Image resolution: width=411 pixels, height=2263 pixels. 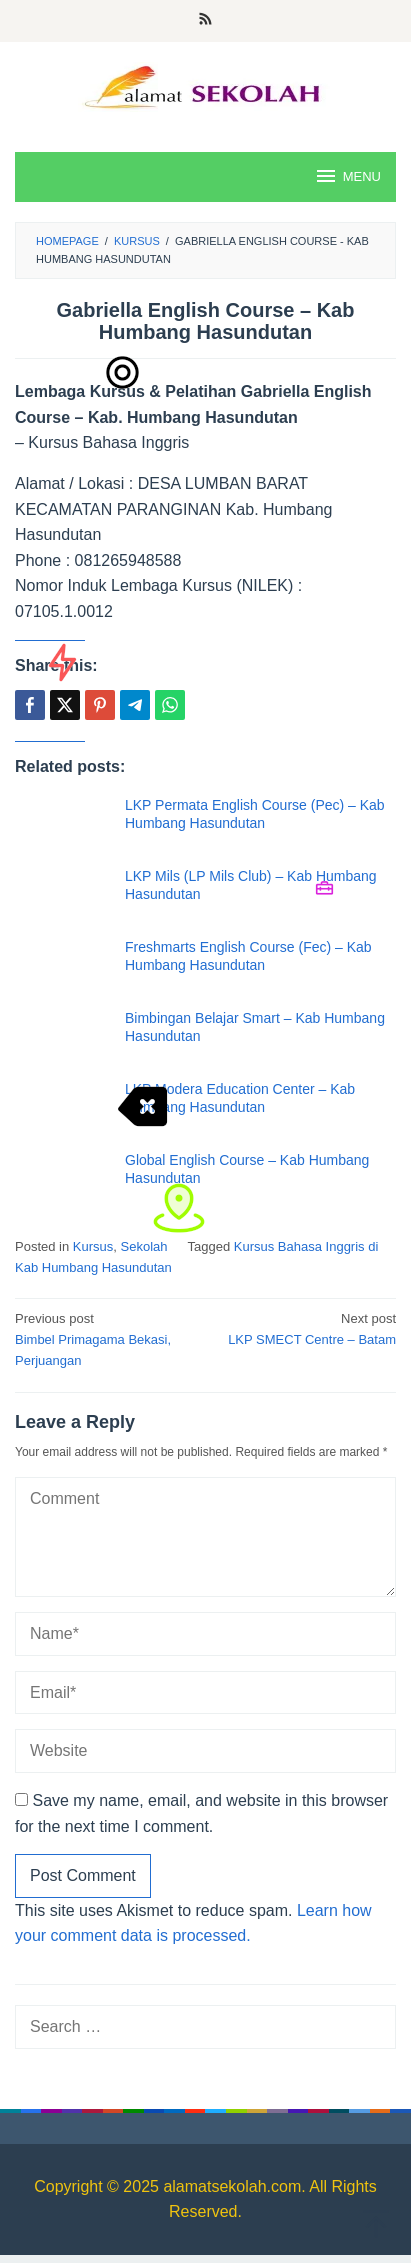 What do you see at coordinates (324, 888) in the screenshot?
I see `access tools and utilities` at bounding box center [324, 888].